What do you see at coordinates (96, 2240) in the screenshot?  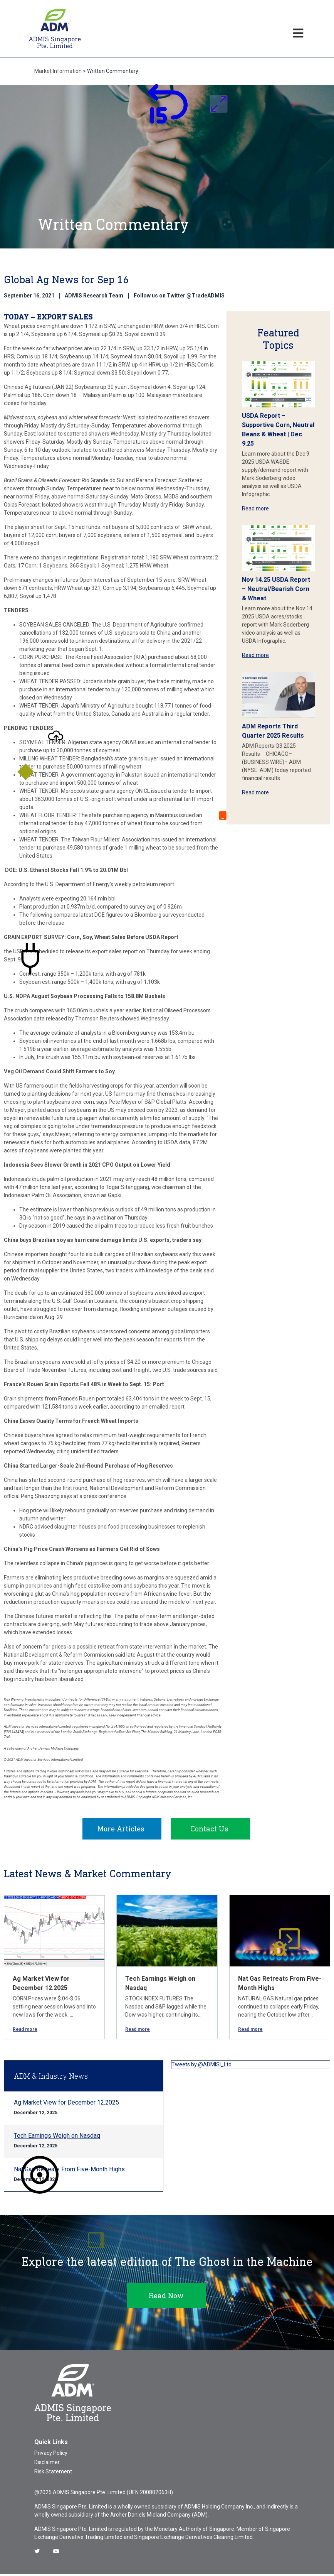 I see `move activity bar to the right side of the layout` at bounding box center [96, 2240].